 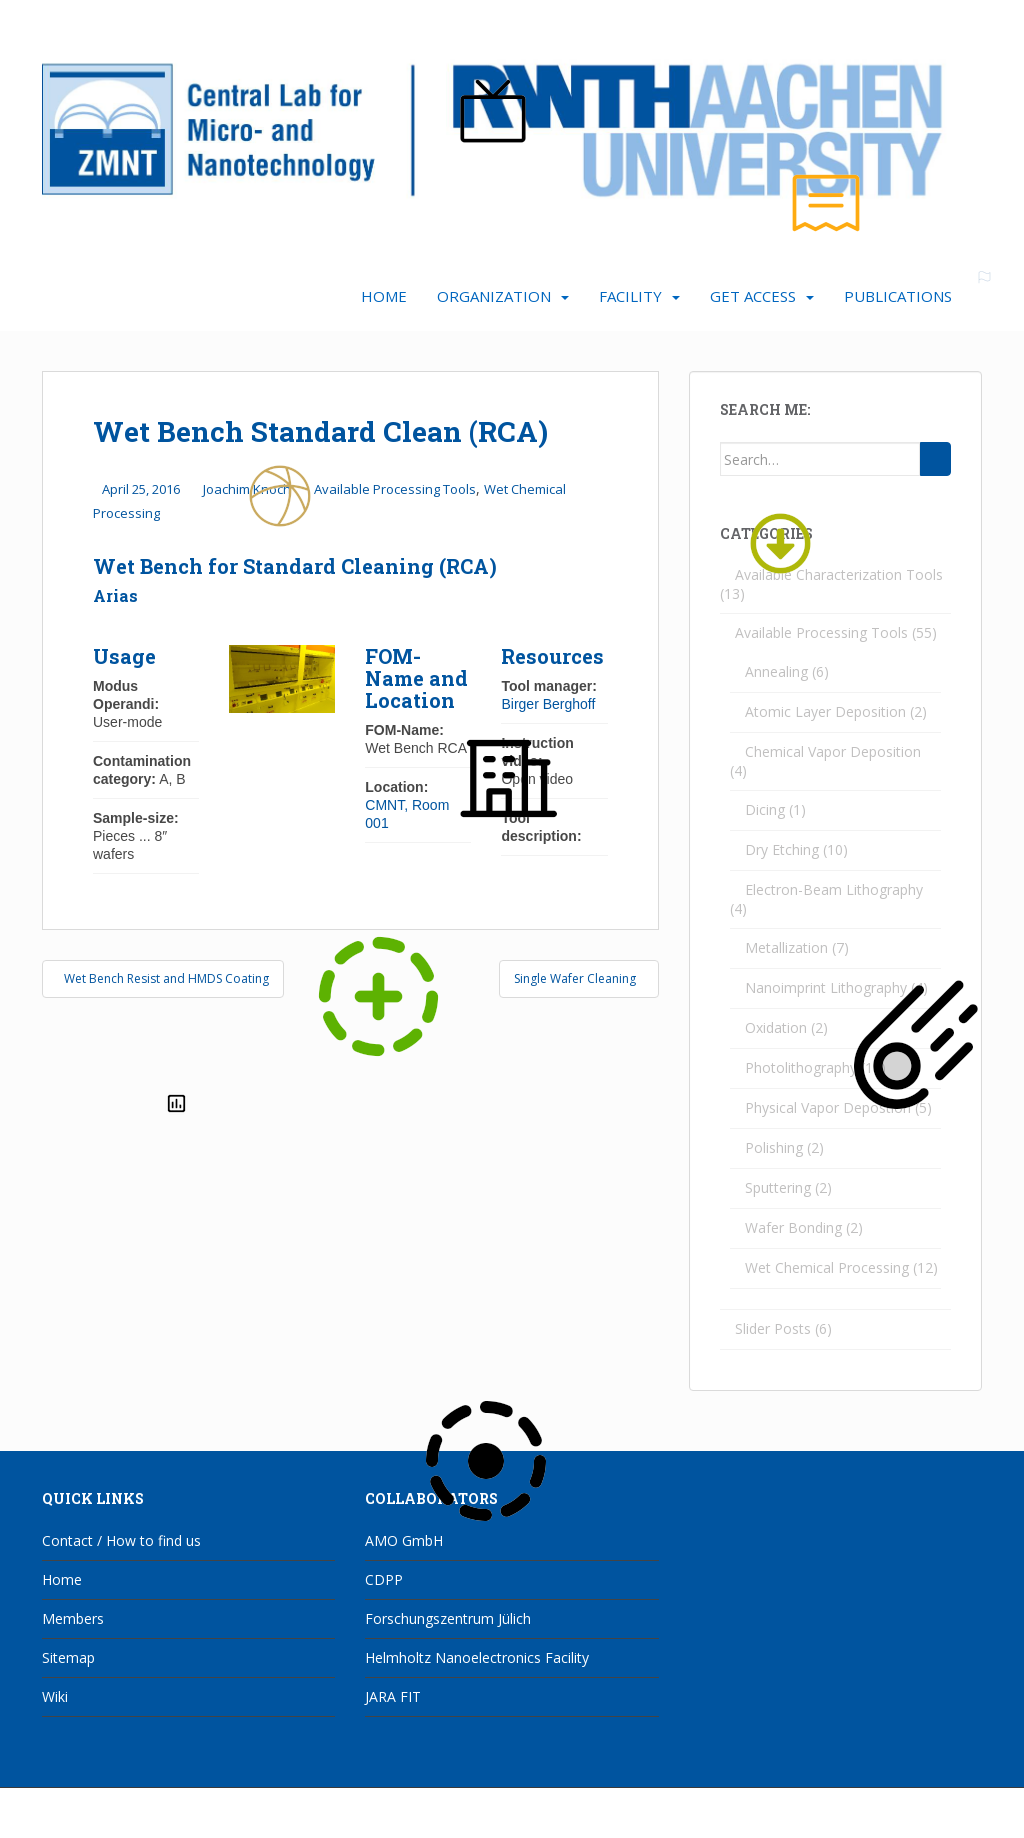 I want to click on indicates a meteor or space-related feature, so click(x=916, y=1047).